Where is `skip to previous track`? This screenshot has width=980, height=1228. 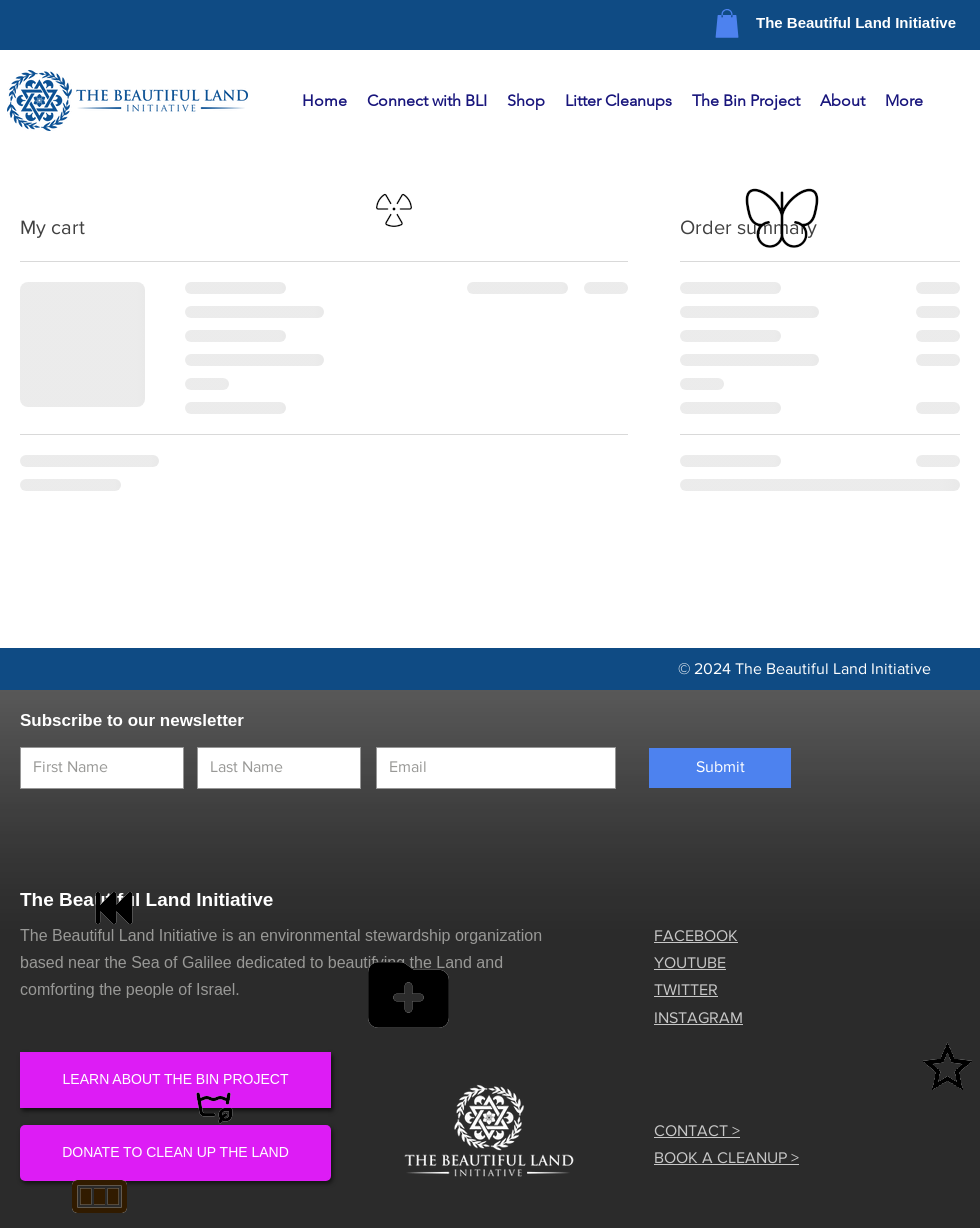
skip to previous track is located at coordinates (114, 908).